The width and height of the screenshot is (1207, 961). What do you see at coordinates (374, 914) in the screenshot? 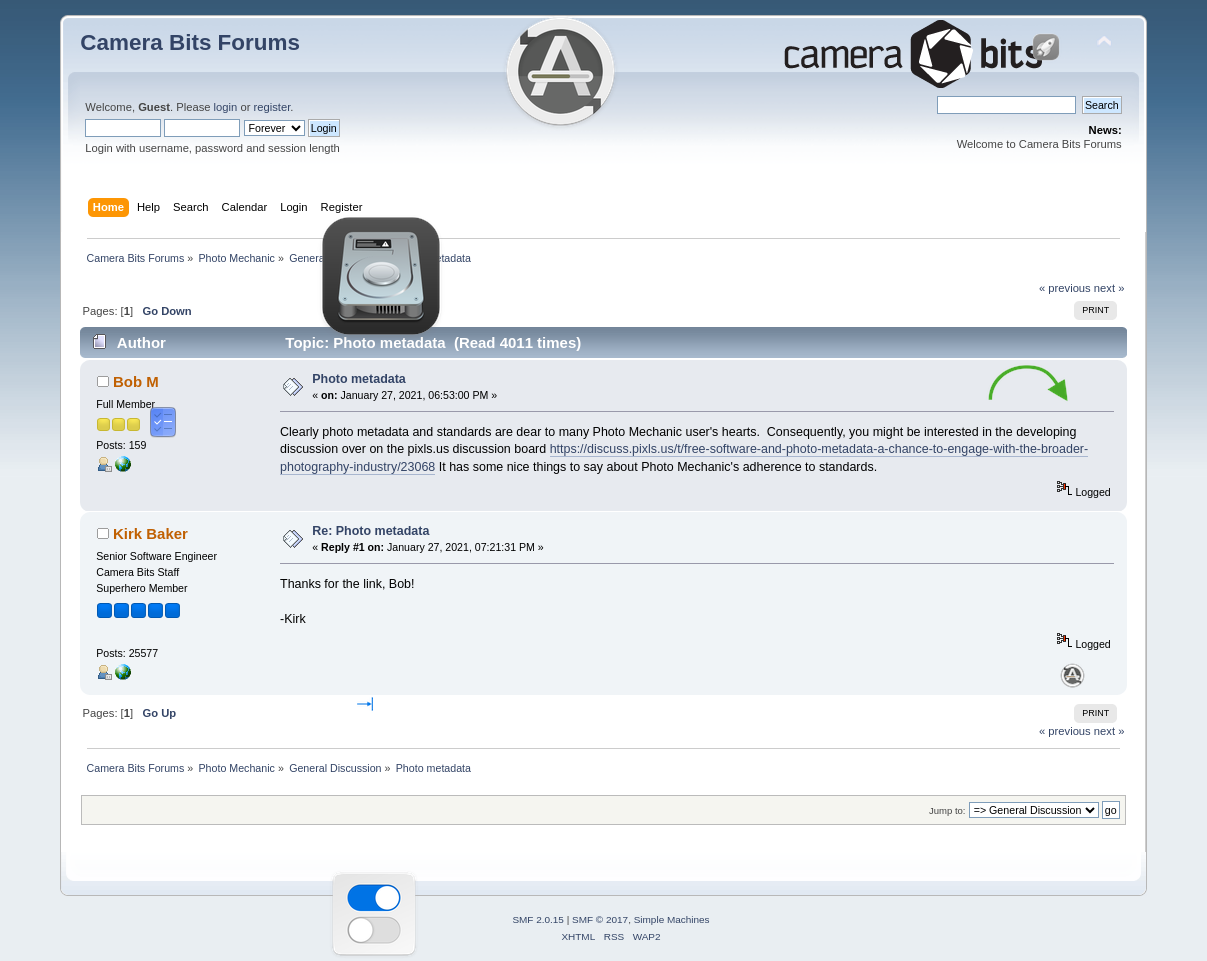
I see `open gnome tweaks application` at bounding box center [374, 914].